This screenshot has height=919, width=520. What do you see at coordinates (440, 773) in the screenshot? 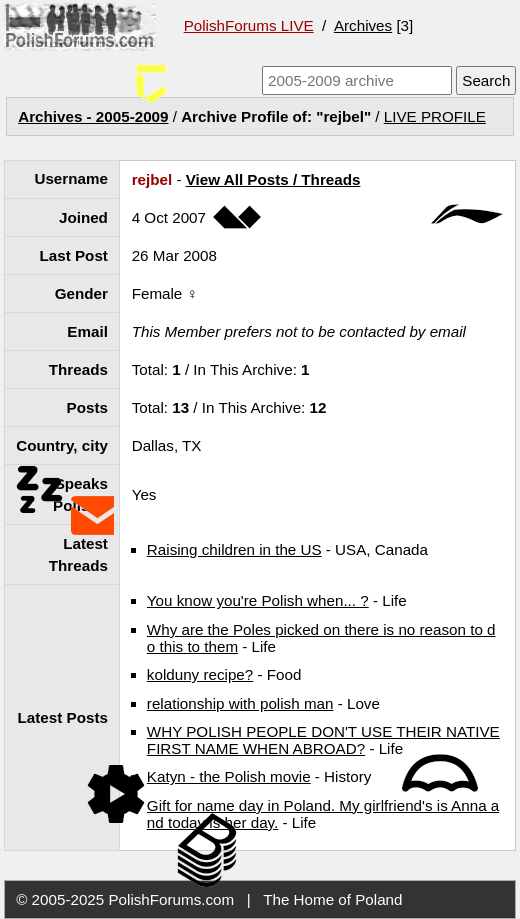
I see `open umbrel home server dashboard` at bounding box center [440, 773].